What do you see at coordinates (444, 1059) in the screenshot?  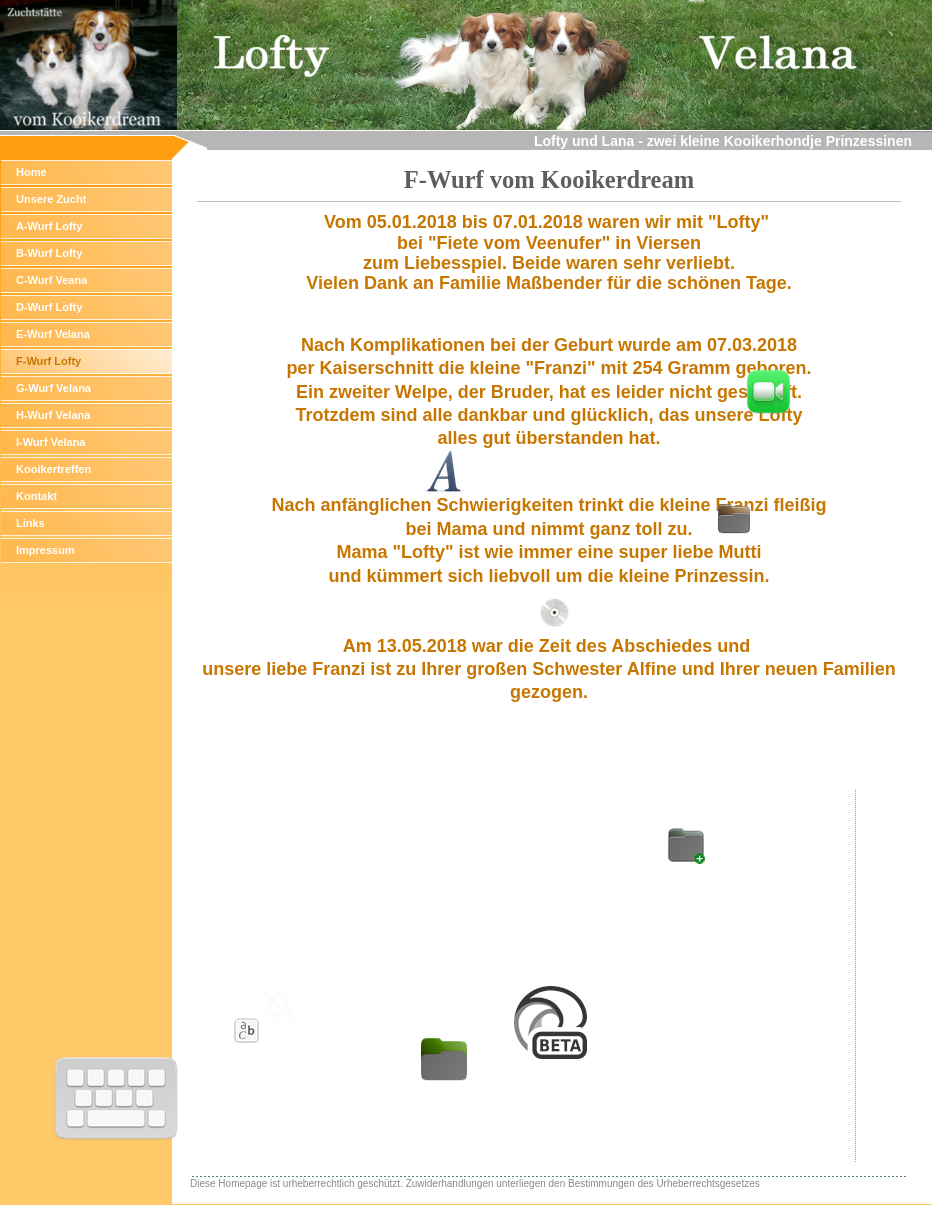 I see `open folder containing files` at bounding box center [444, 1059].